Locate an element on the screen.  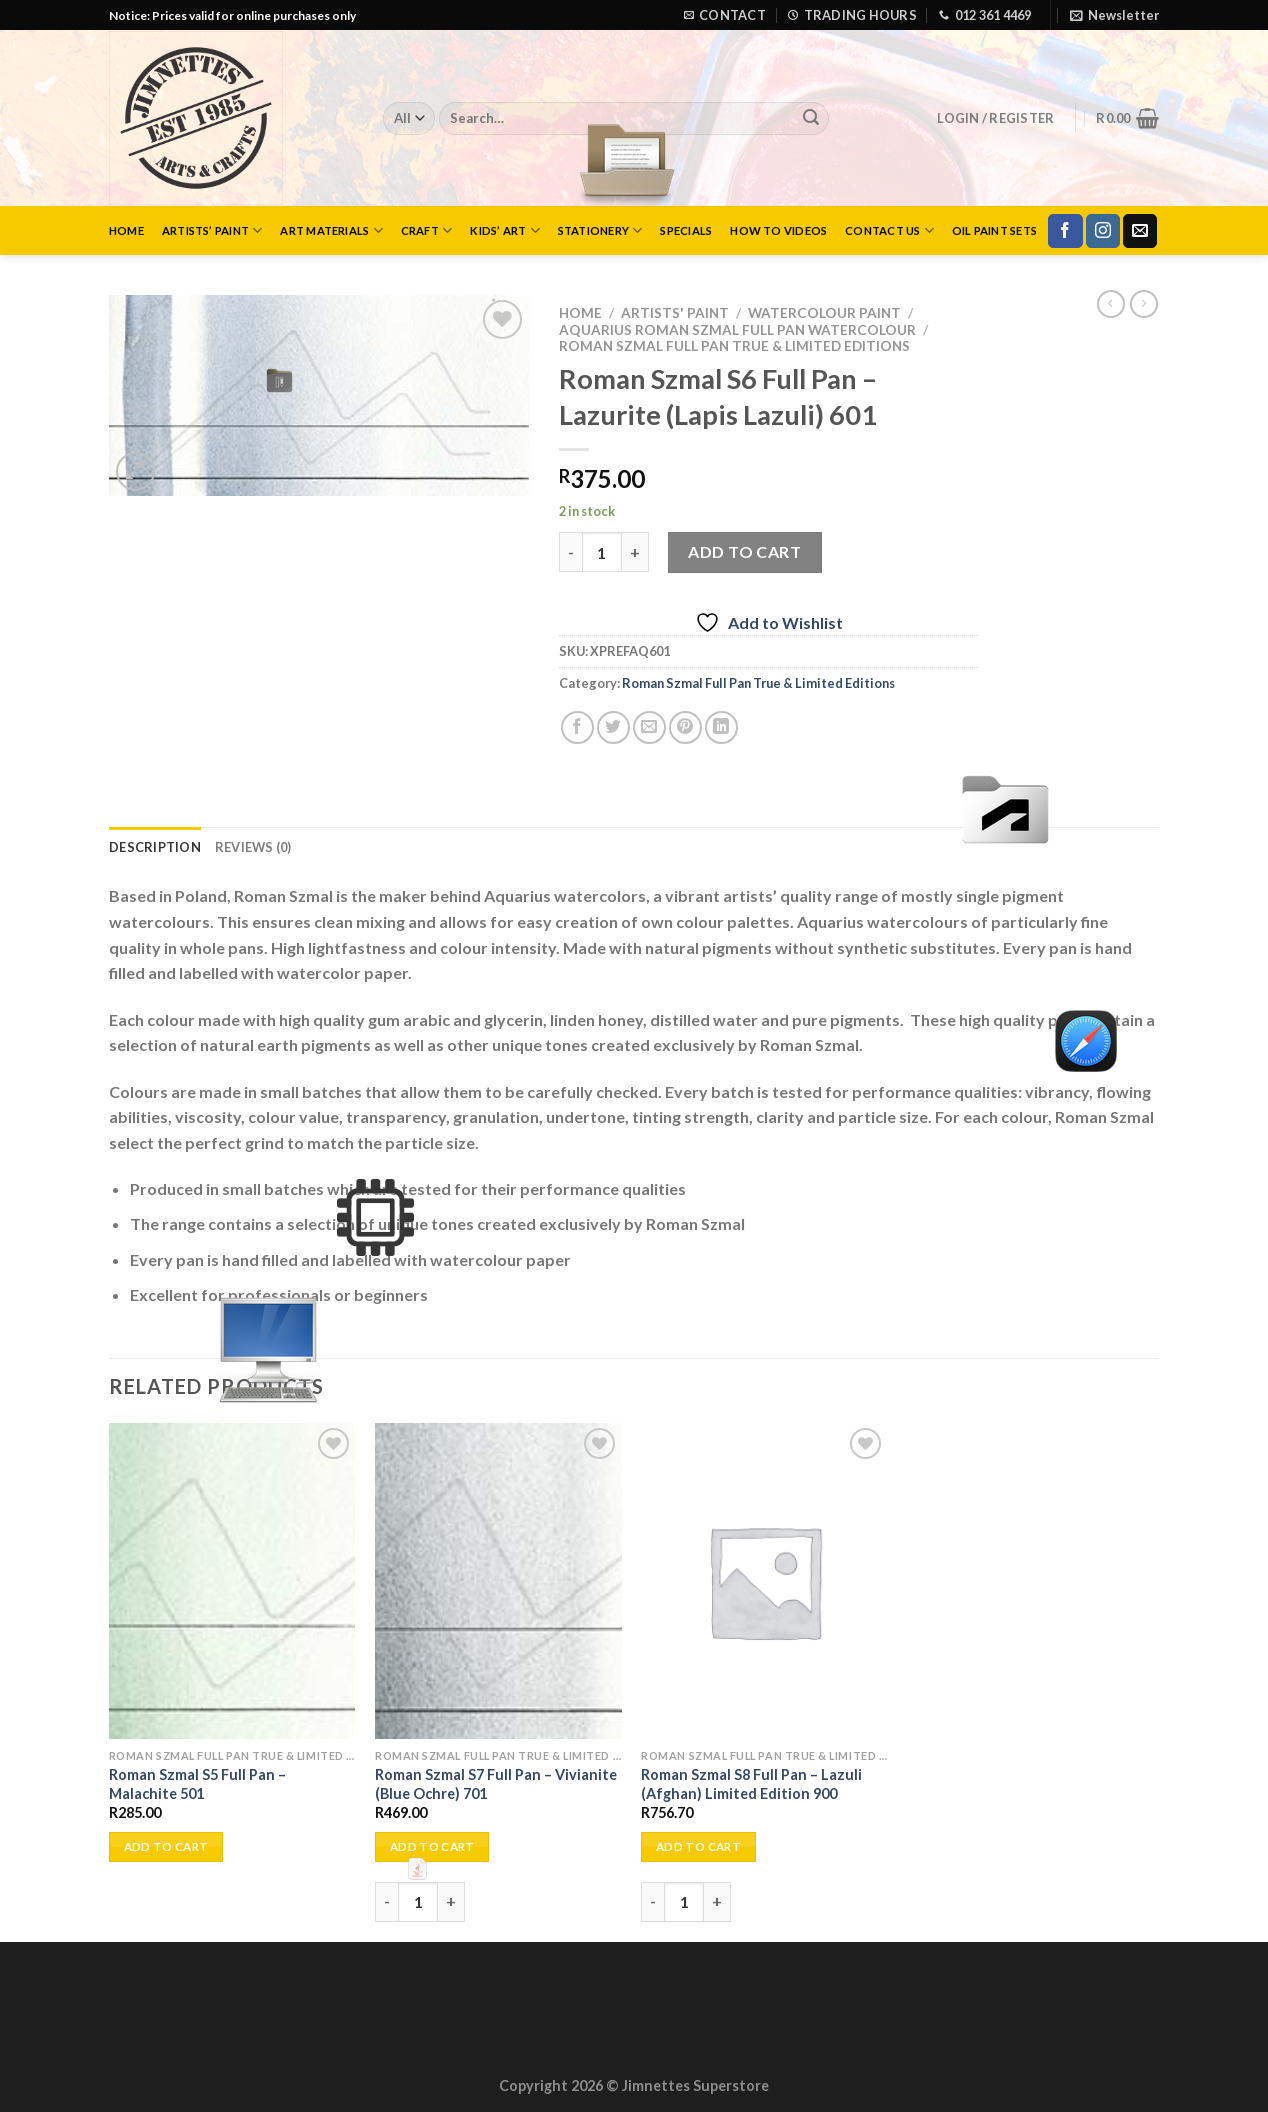
access your templates folder is located at coordinates (279, 380).